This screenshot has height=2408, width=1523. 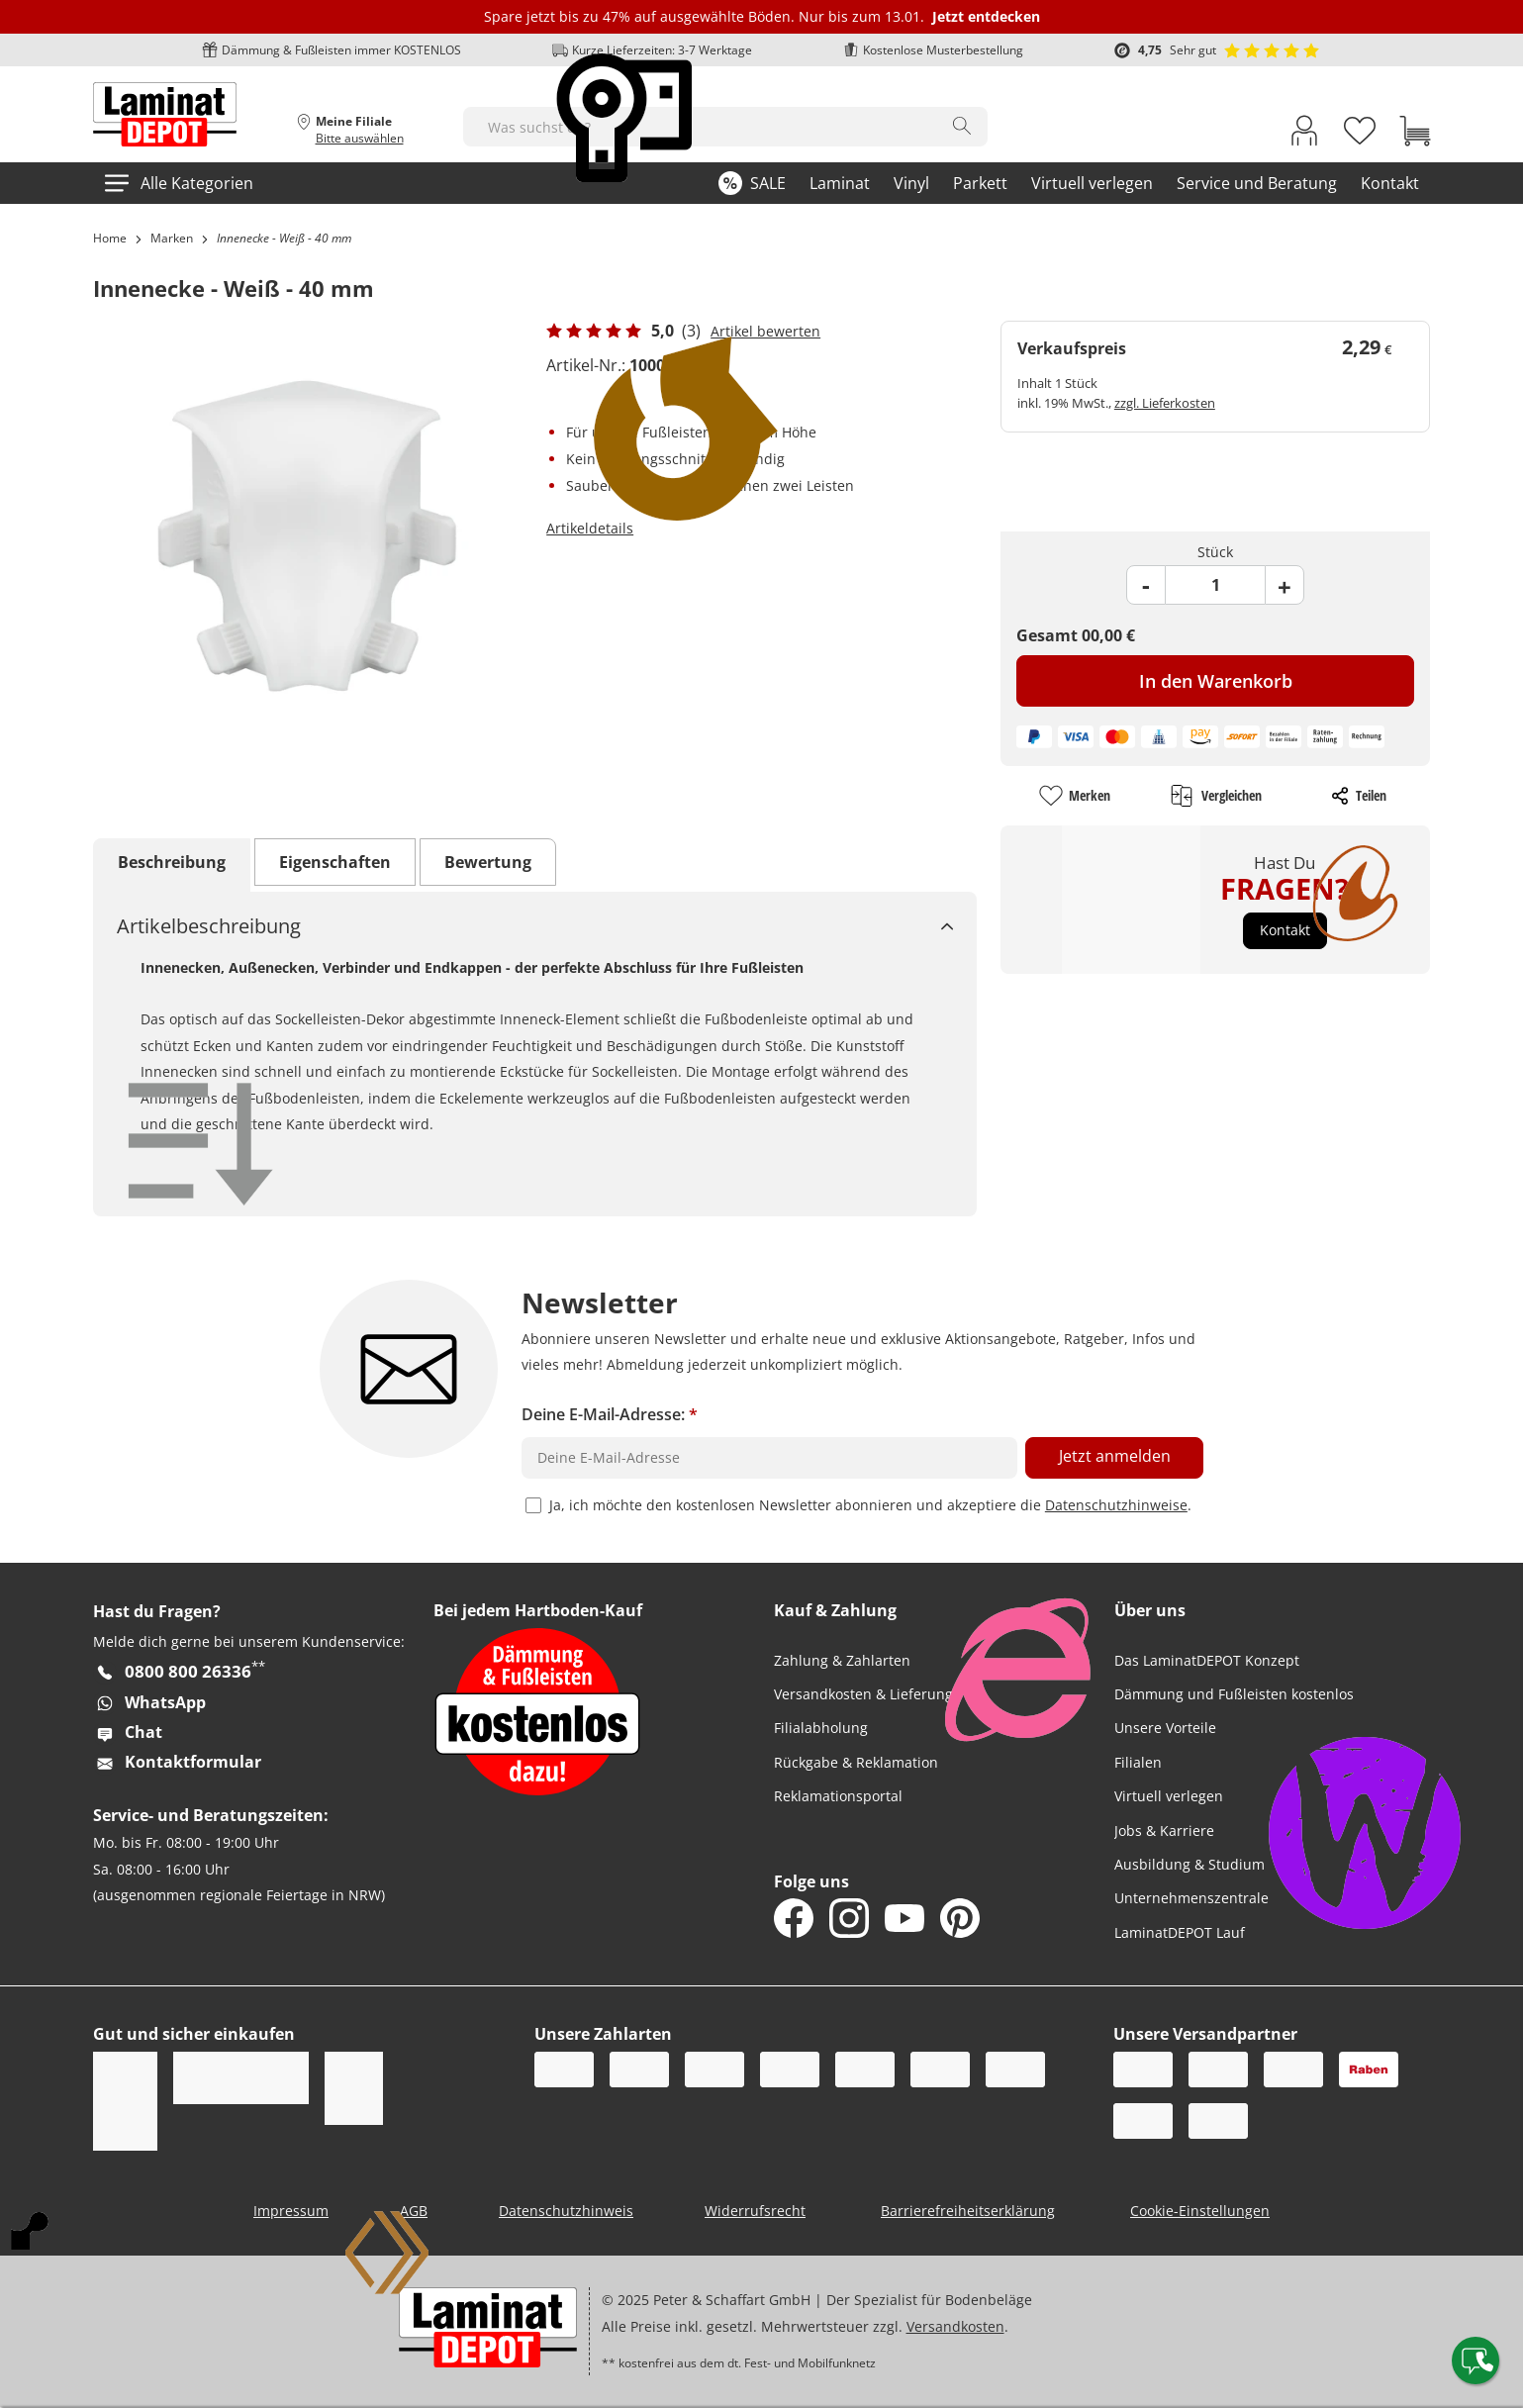 I want to click on crewai logo, so click(x=1355, y=893).